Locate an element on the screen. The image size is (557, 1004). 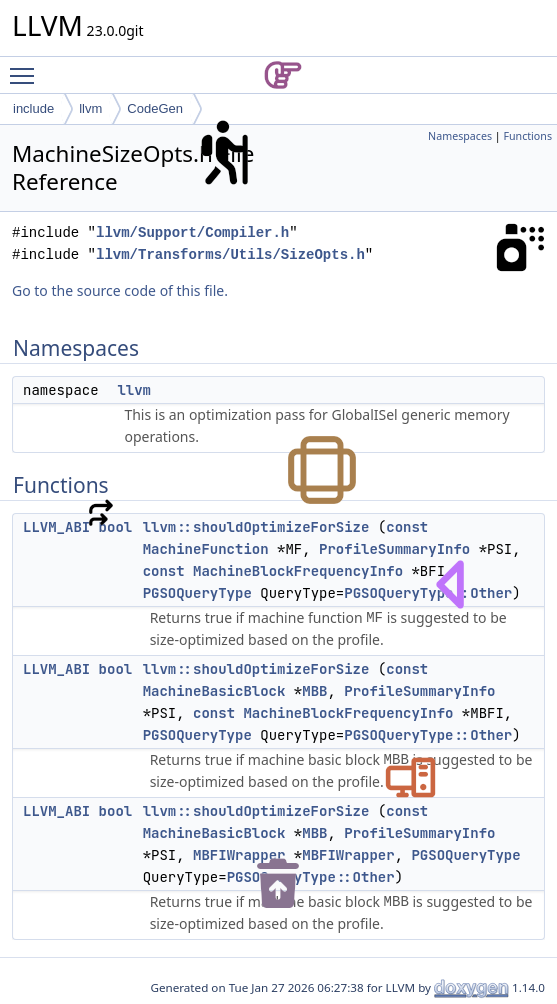
access spray or paint tools is located at coordinates (517, 247).